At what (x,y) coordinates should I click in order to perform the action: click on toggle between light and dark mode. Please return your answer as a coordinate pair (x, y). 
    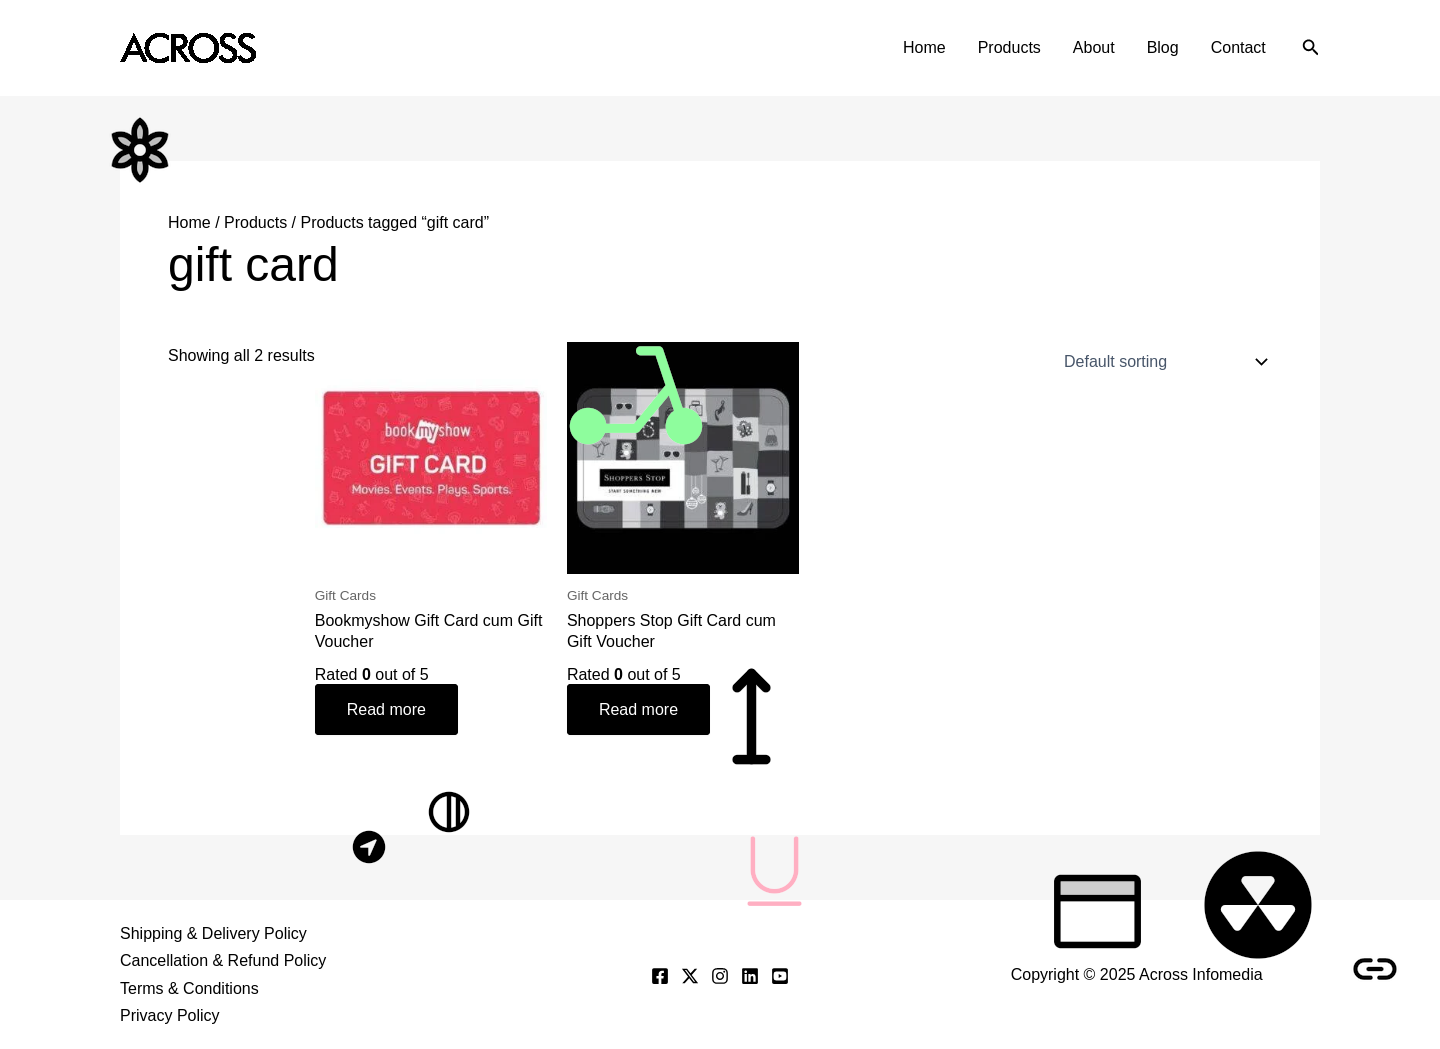
    Looking at the image, I should click on (449, 812).